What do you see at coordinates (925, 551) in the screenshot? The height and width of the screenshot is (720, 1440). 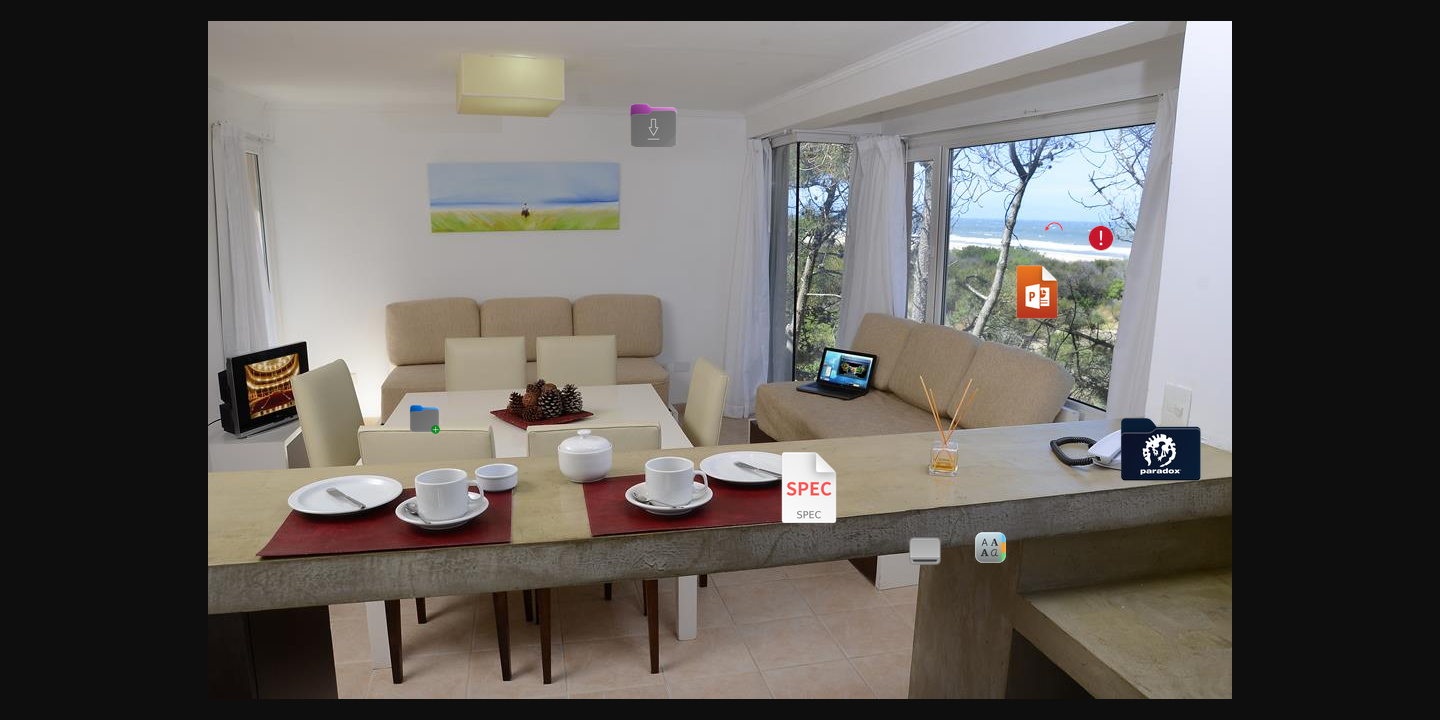 I see `access removable storage device` at bounding box center [925, 551].